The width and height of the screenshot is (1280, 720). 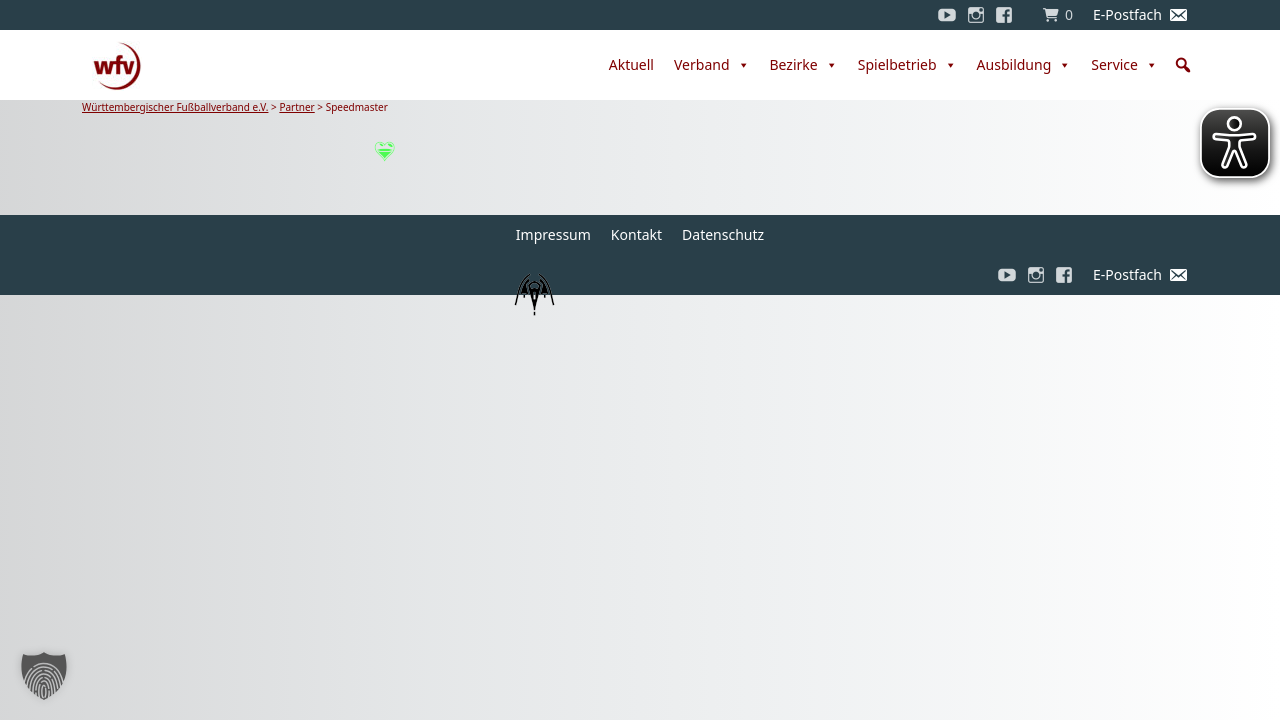 I want to click on select a scout ship unit in a strategy game, so click(x=534, y=294).